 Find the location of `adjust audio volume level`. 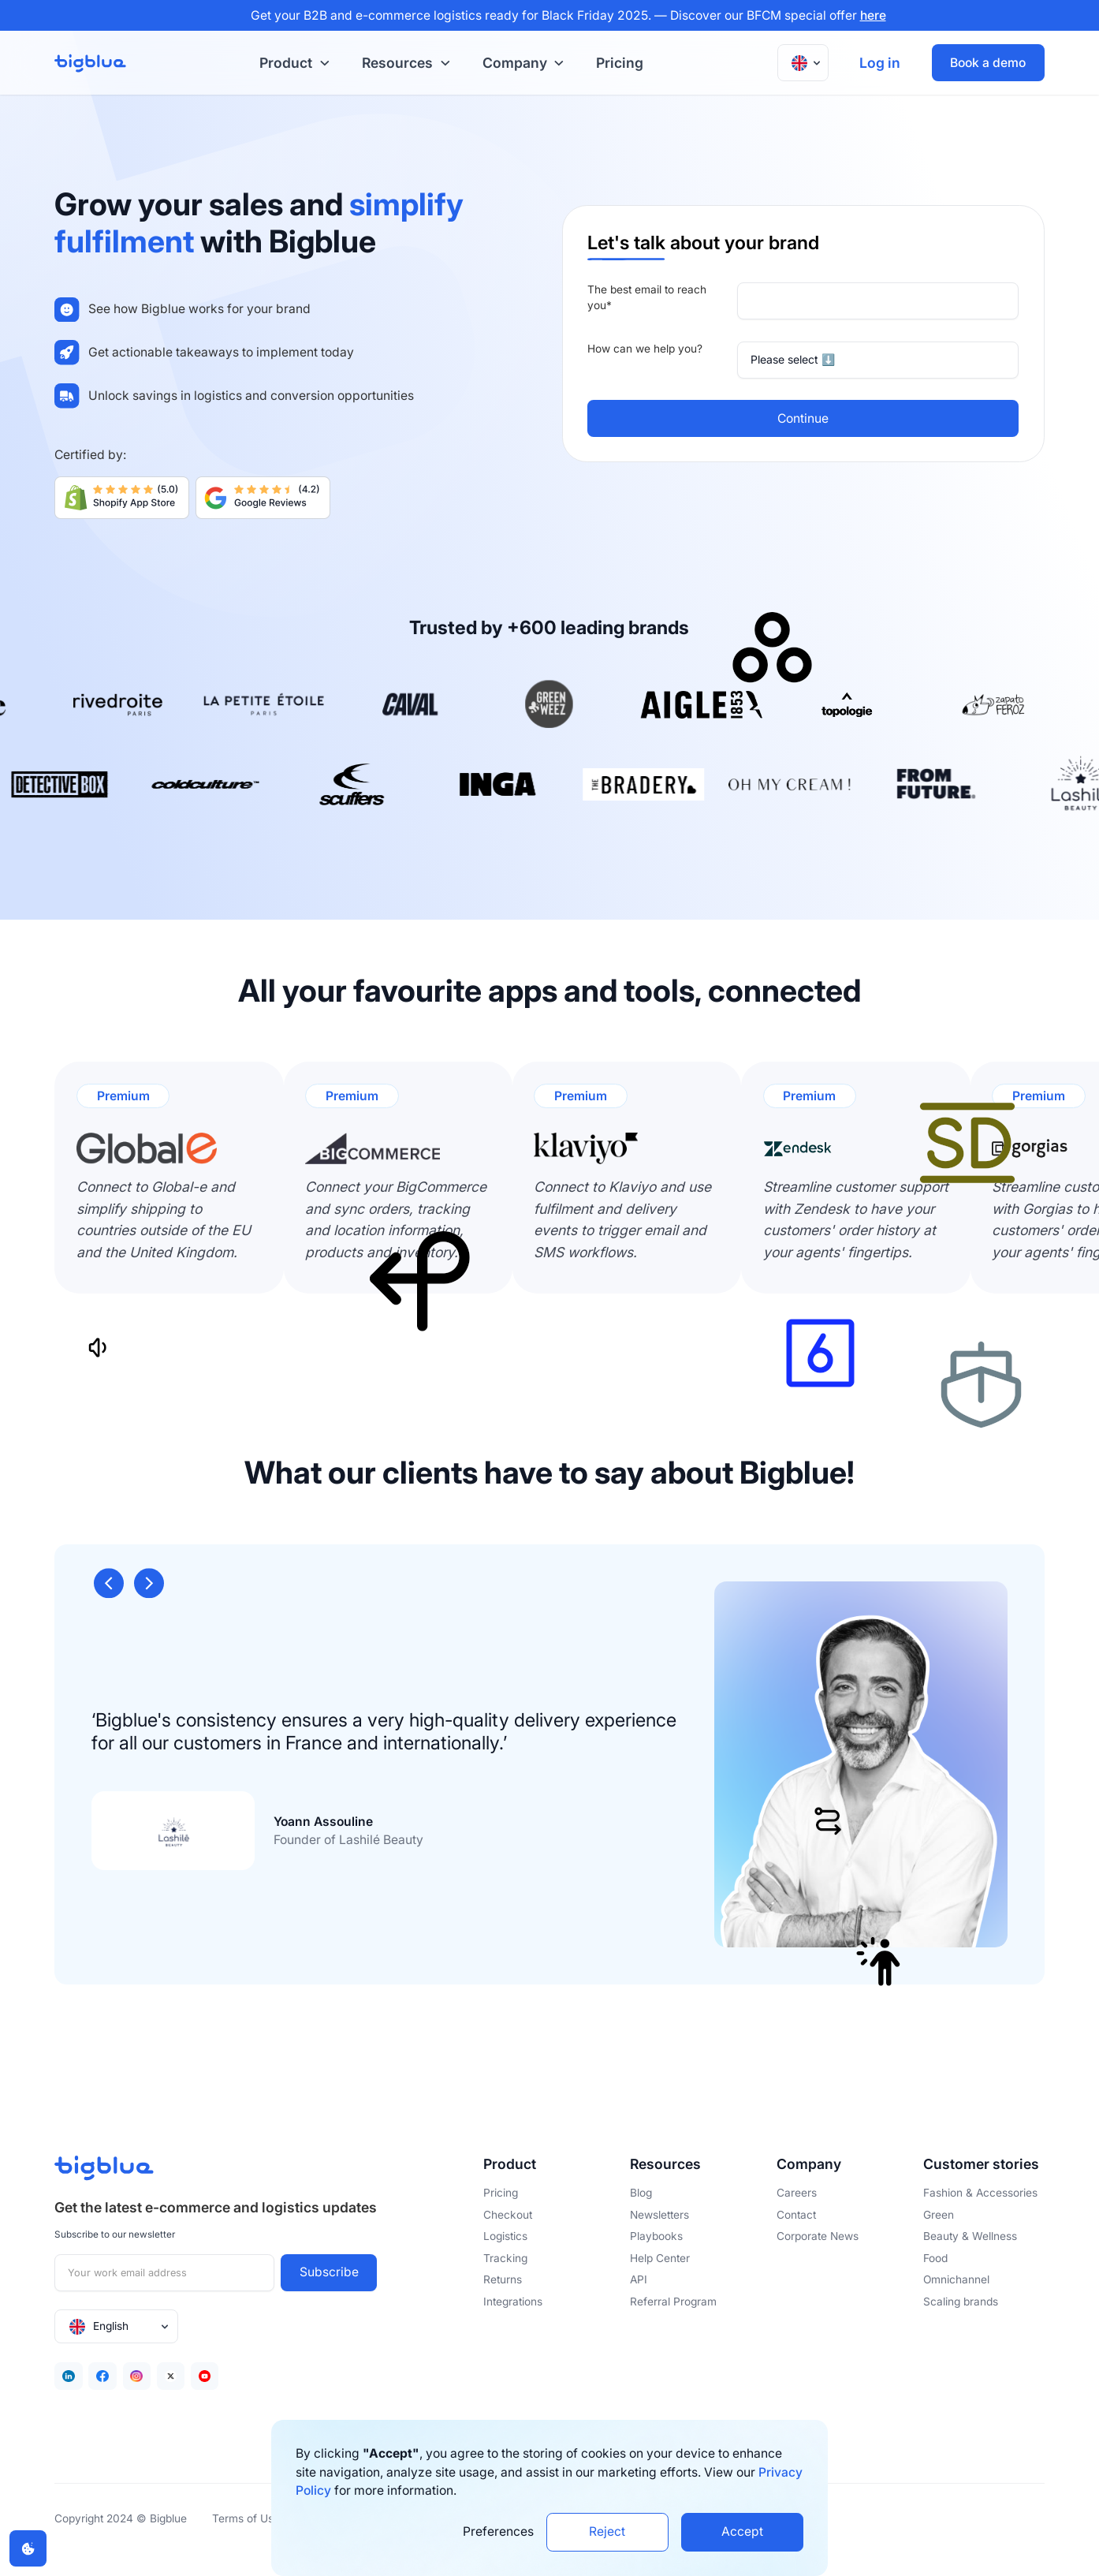

adjust audio volume level is located at coordinates (99, 1347).